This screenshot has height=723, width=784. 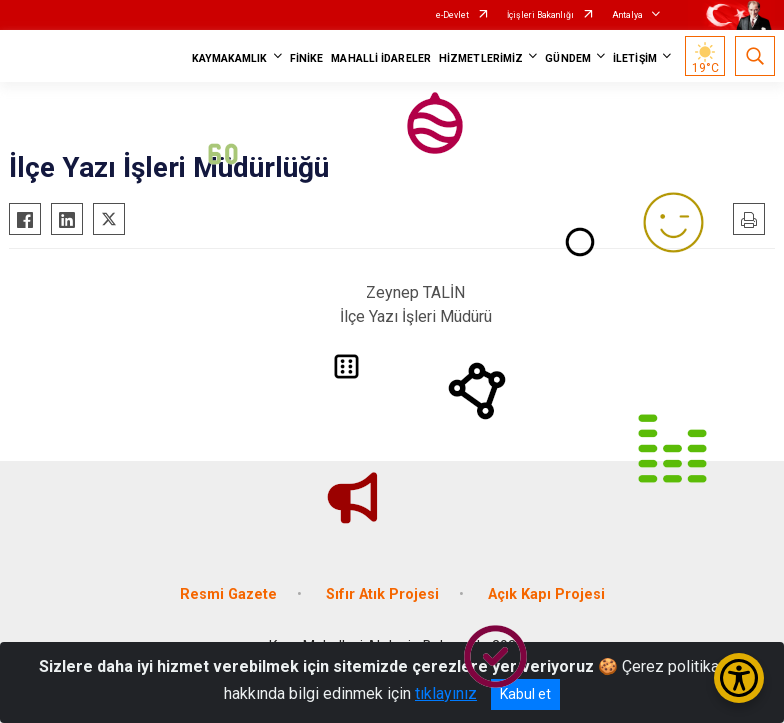 I want to click on indicates a 60-second timer or countdown, so click(x=223, y=154).